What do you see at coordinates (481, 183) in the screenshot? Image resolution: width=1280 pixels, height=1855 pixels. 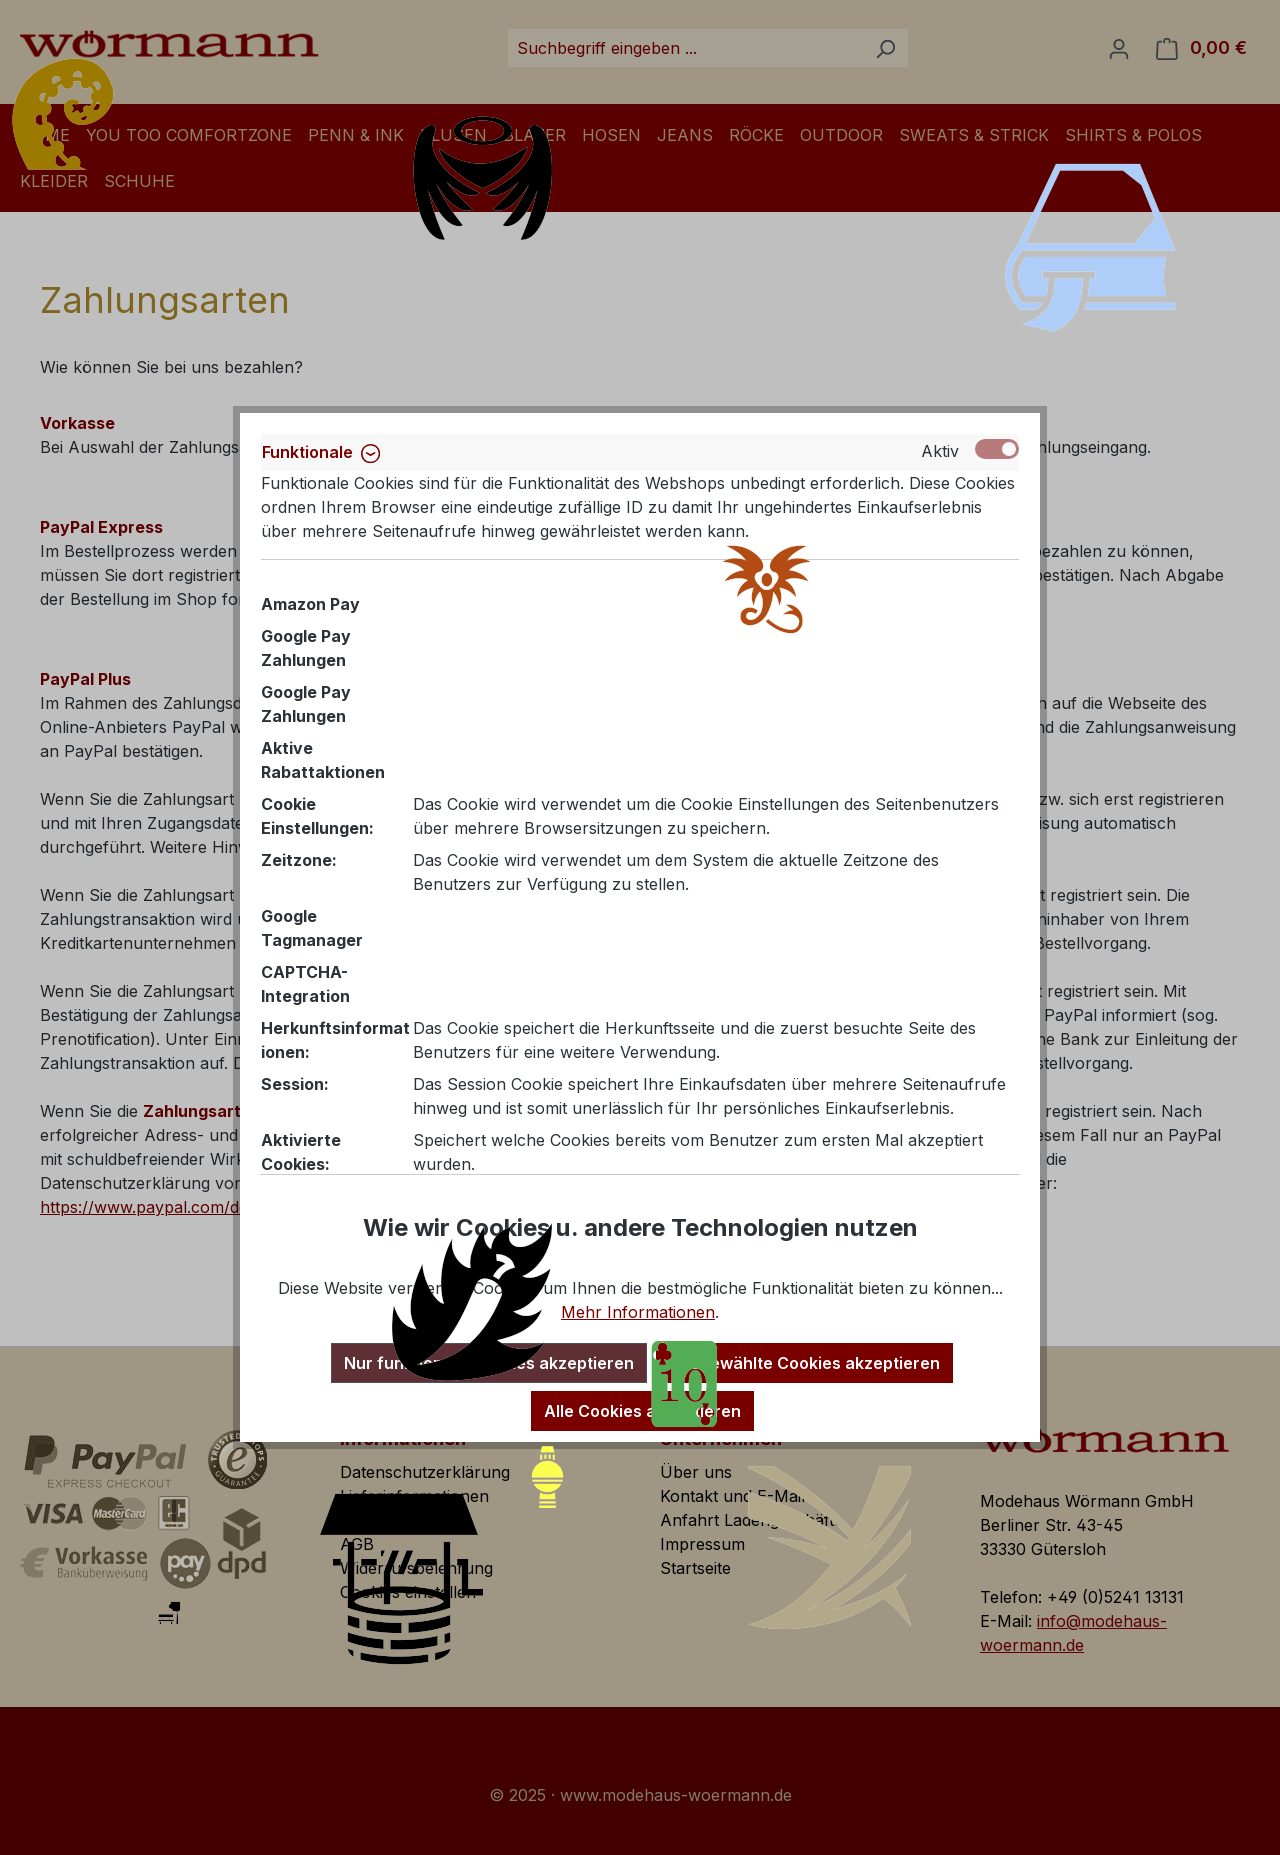 I see `select angel costume or outfit` at bounding box center [481, 183].